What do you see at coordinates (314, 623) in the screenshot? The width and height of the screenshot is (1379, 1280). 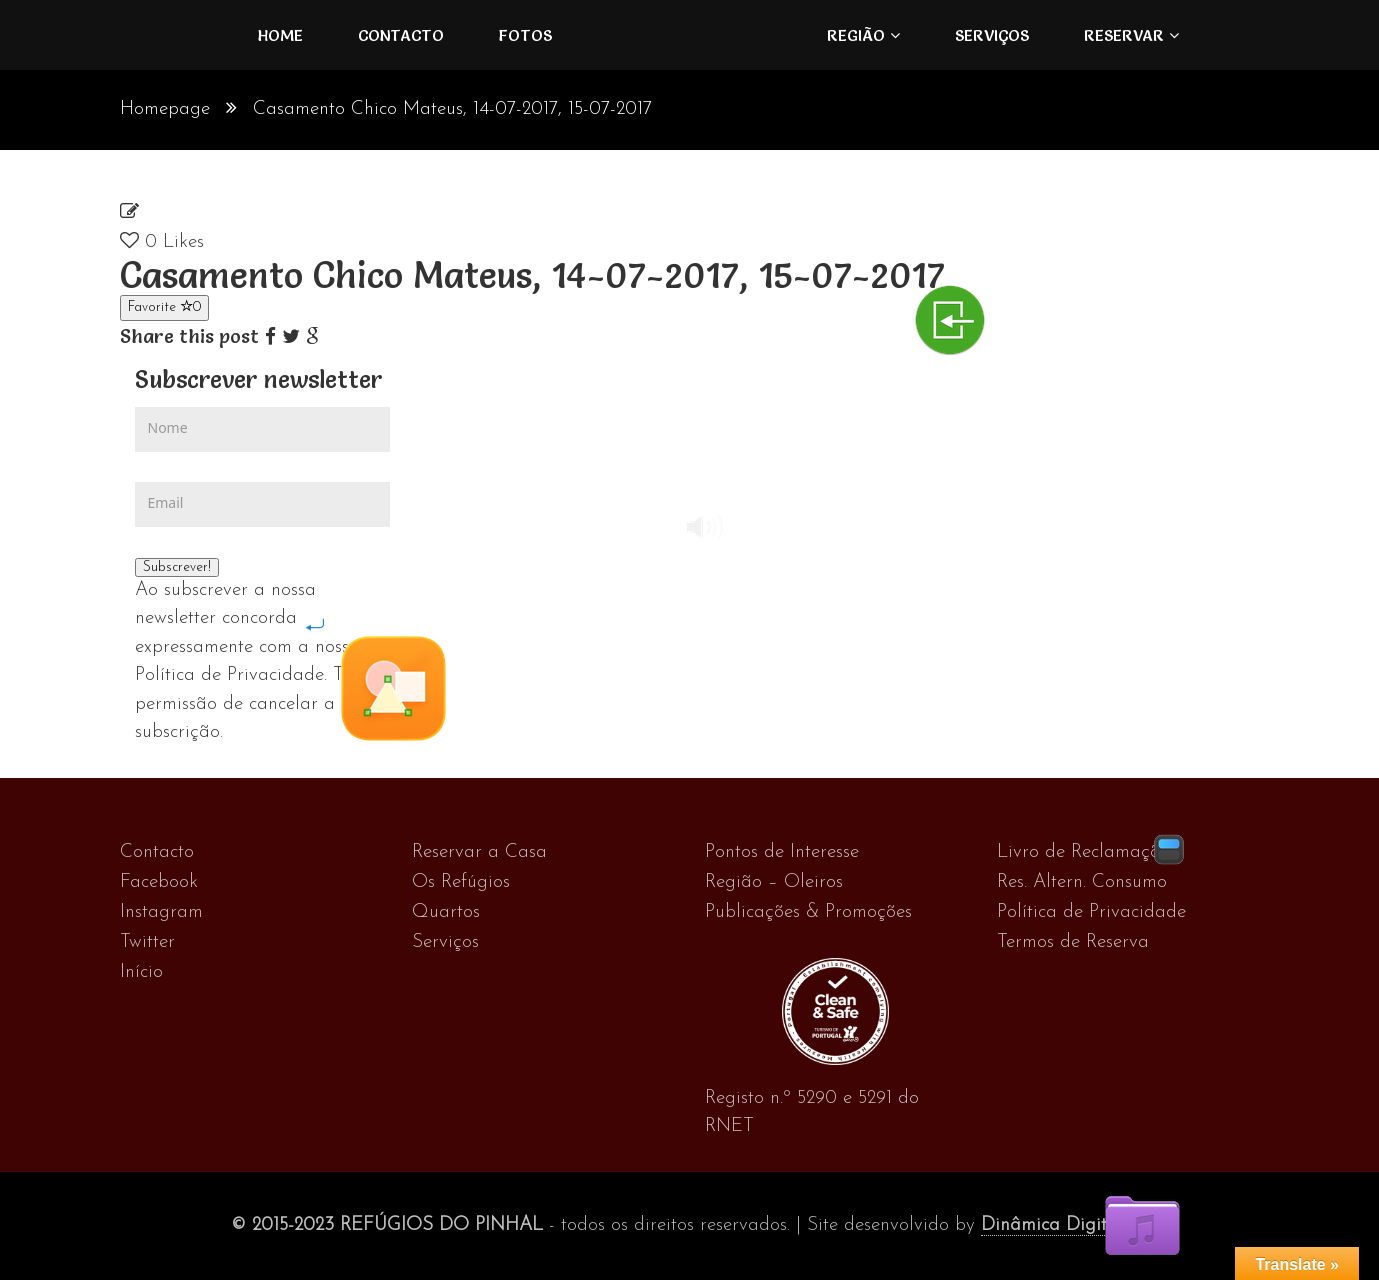 I see `reply to the sender of an email` at bounding box center [314, 623].